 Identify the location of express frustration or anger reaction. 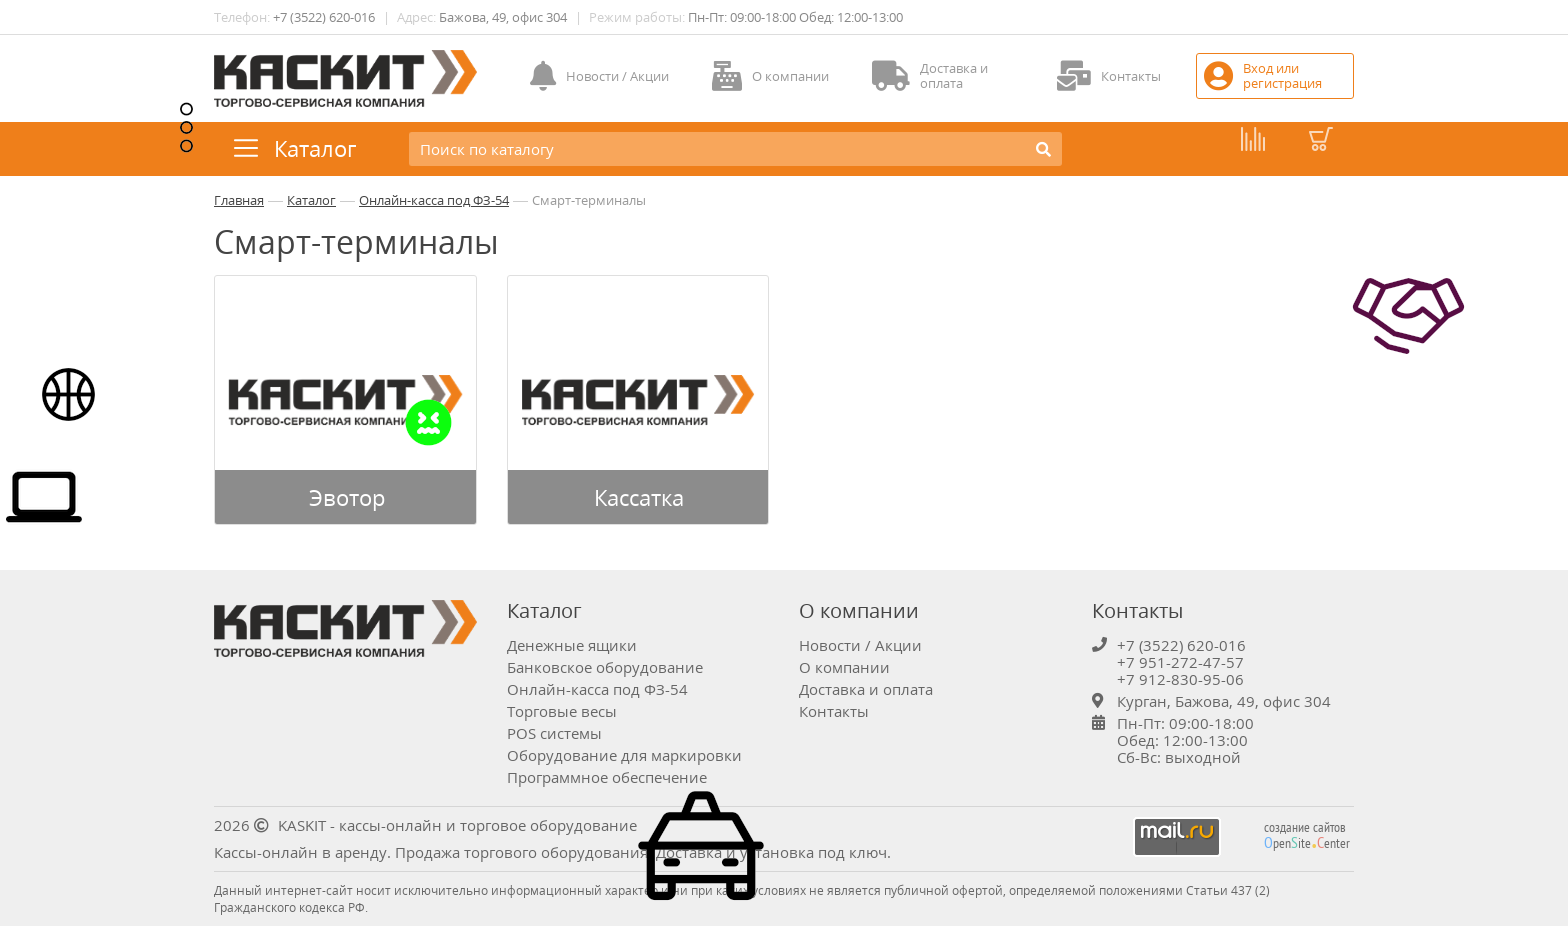
(428, 422).